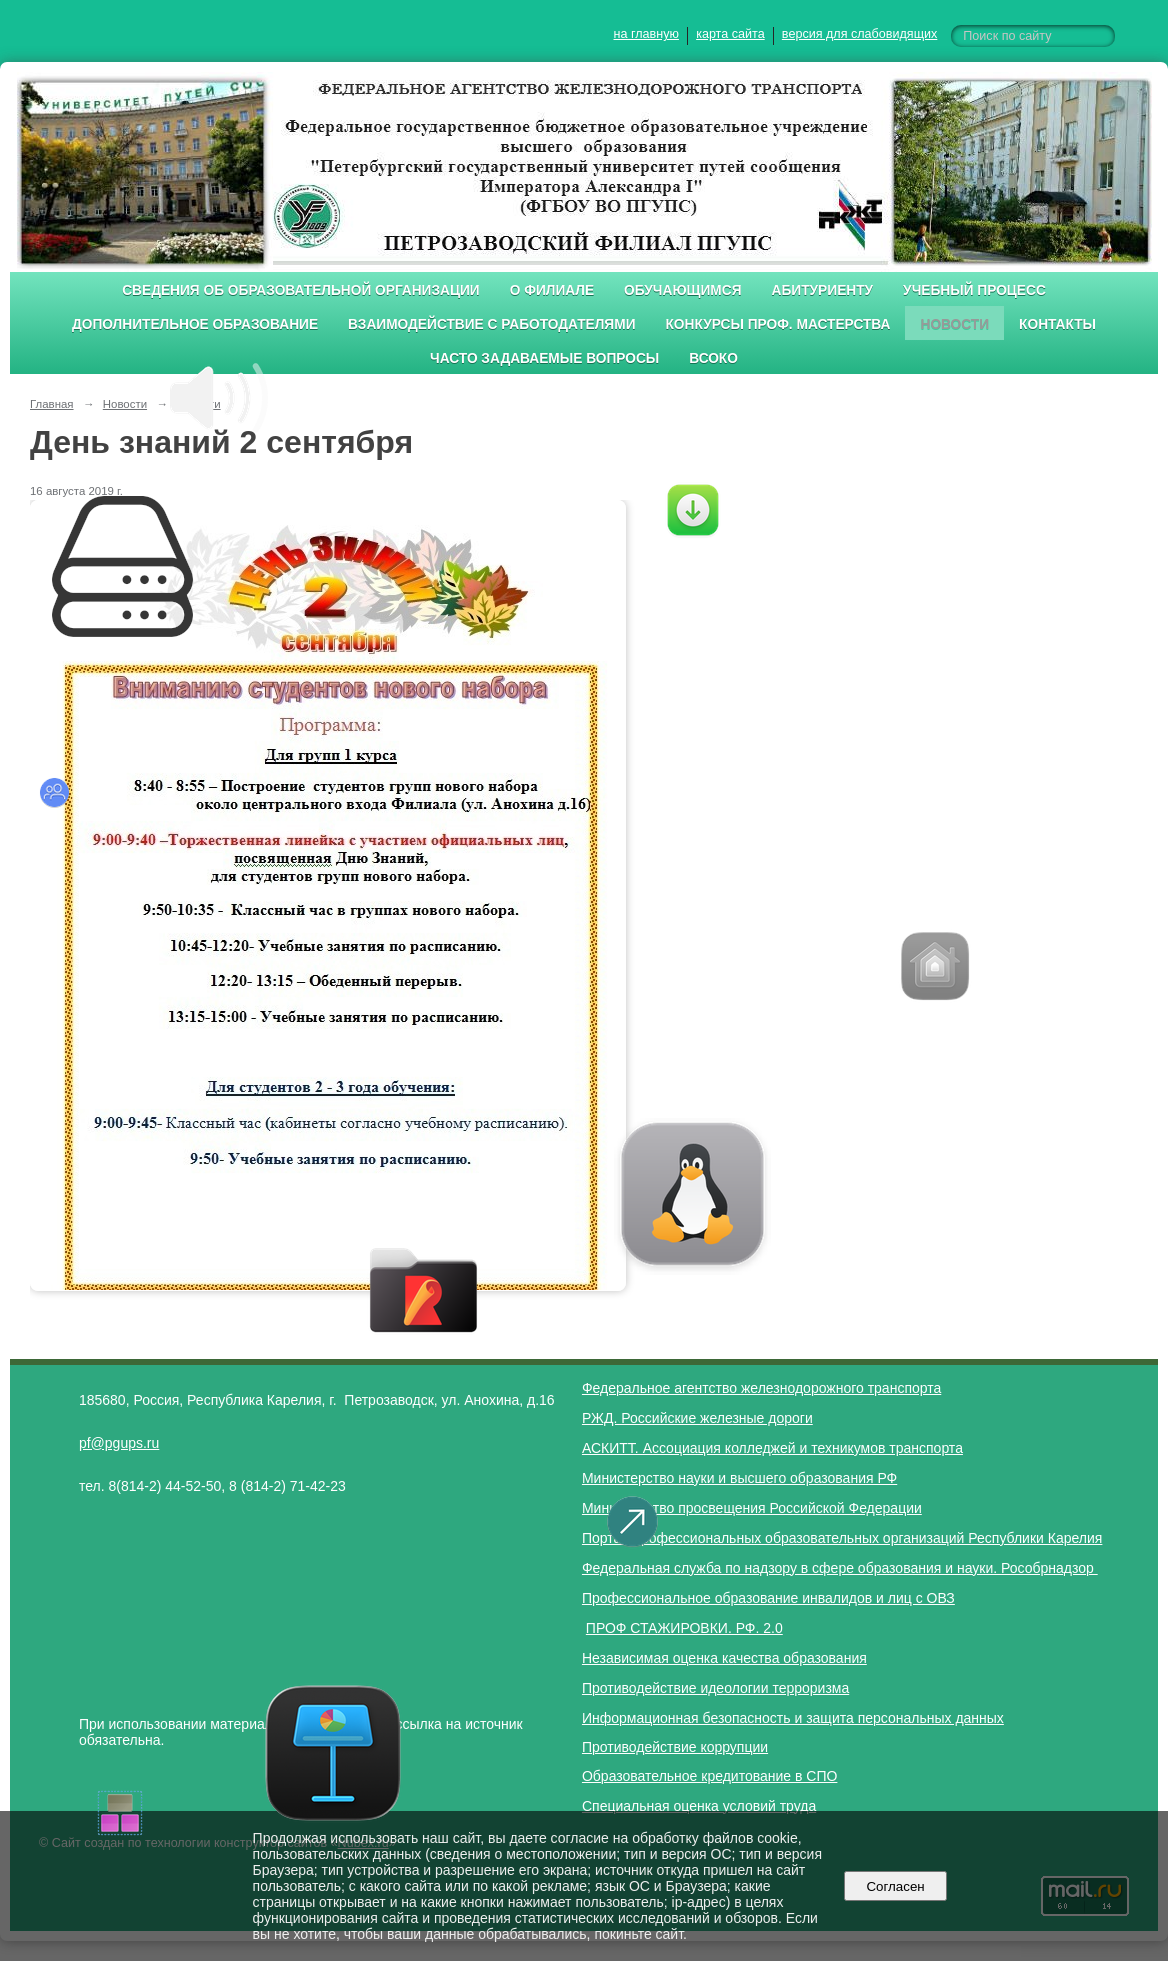 The height and width of the screenshot is (1961, 1168). I want to click on indicates a symbolic link or shortcut to another file, so click(632, 1521).